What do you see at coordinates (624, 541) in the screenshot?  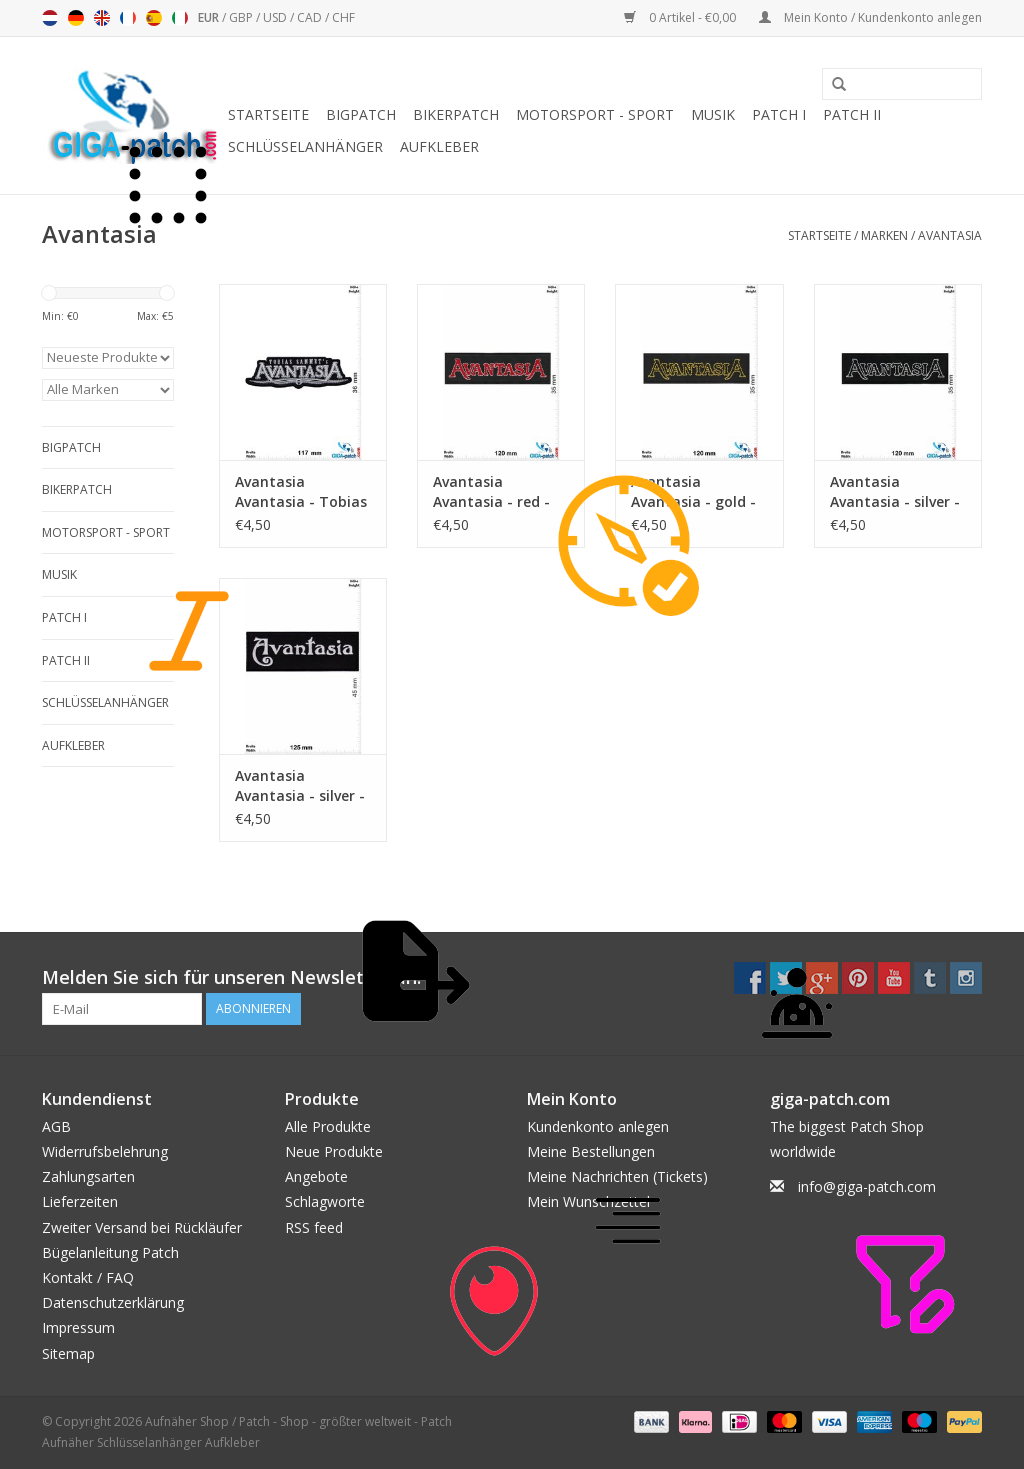 I see `active navigation or orientation mode` at bounding box center [624, 541].